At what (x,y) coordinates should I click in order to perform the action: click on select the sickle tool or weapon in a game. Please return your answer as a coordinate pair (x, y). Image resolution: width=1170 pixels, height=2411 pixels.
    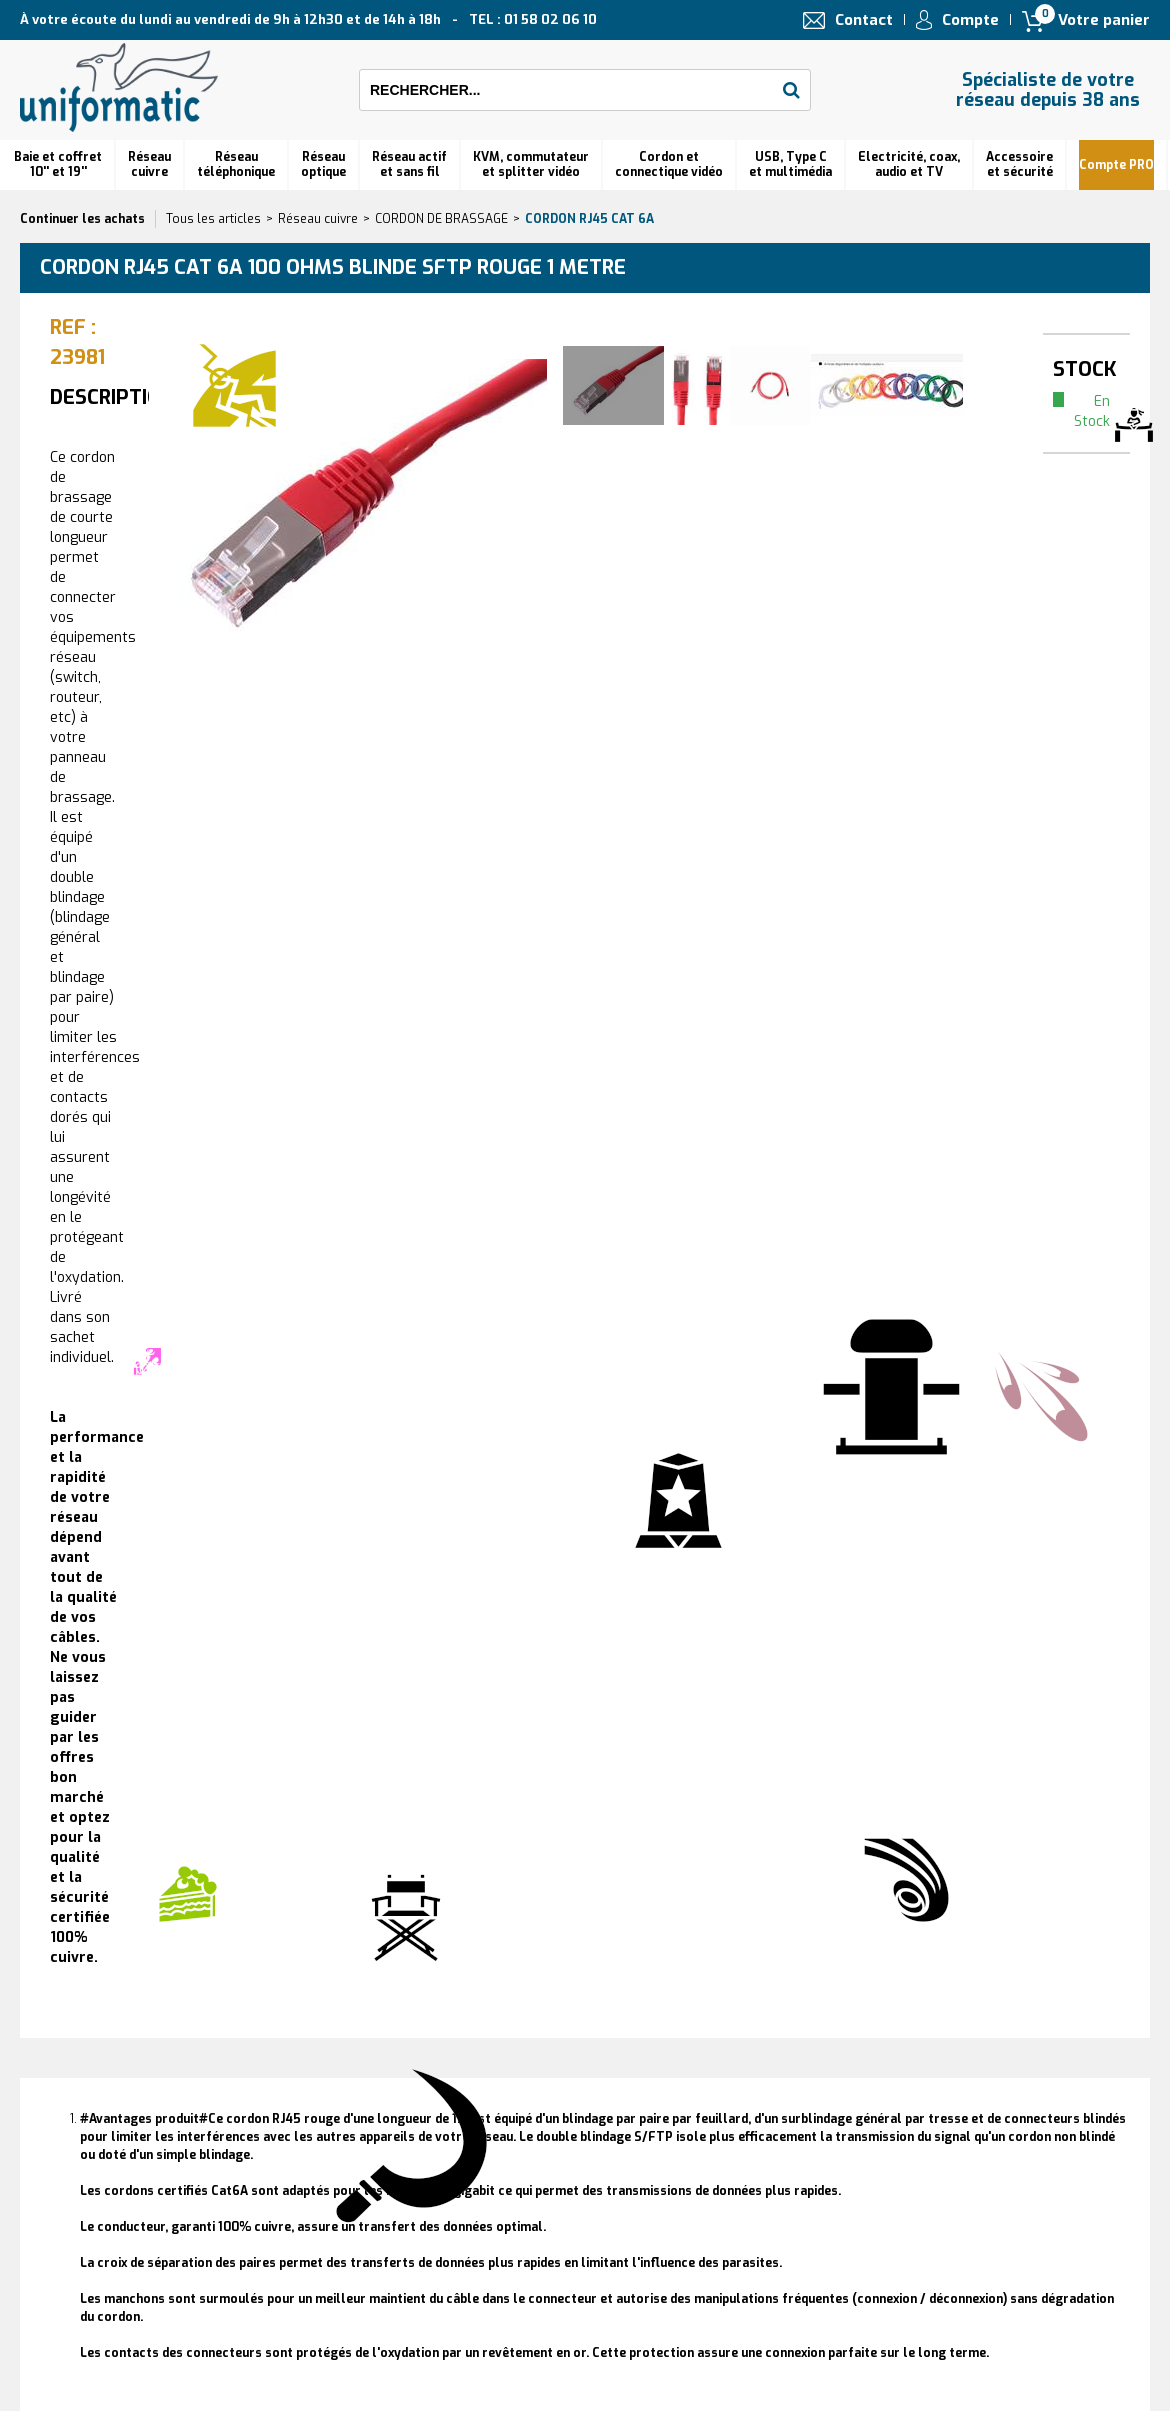
    Looking at the image, I should click on (411, 2144).